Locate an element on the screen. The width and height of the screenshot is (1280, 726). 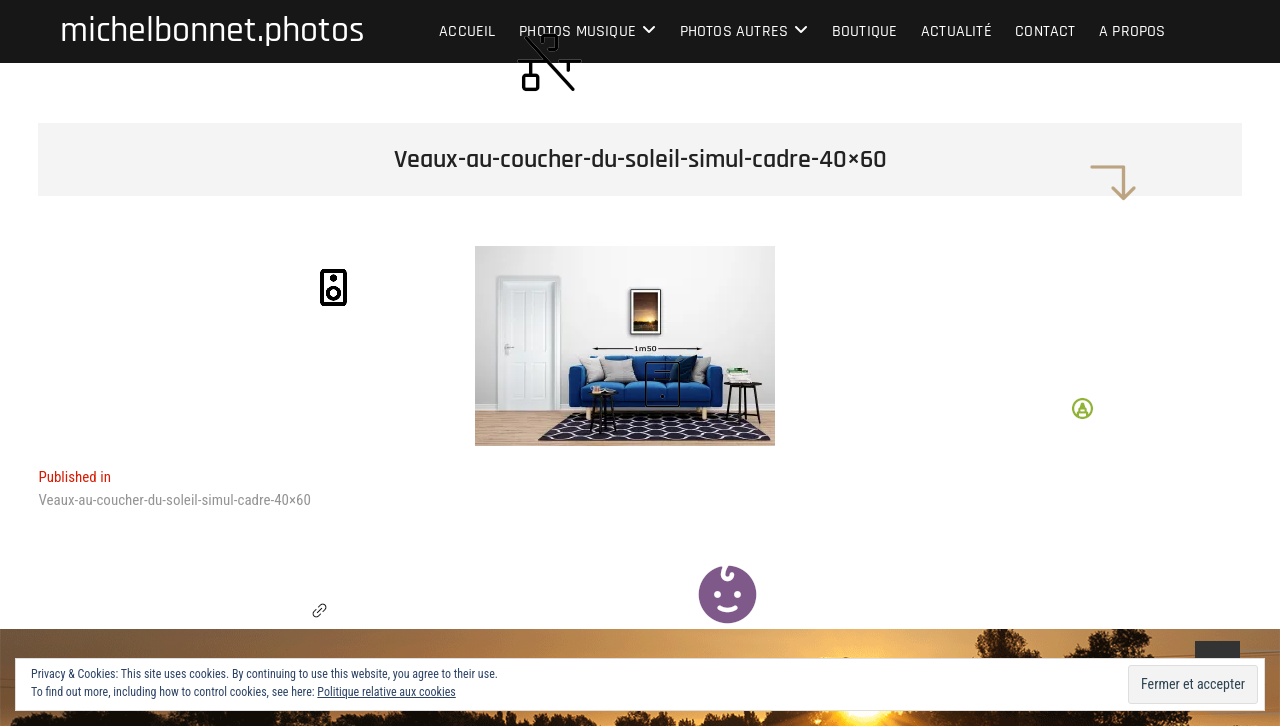
move item right then down is located at coordinates (1113, 181).